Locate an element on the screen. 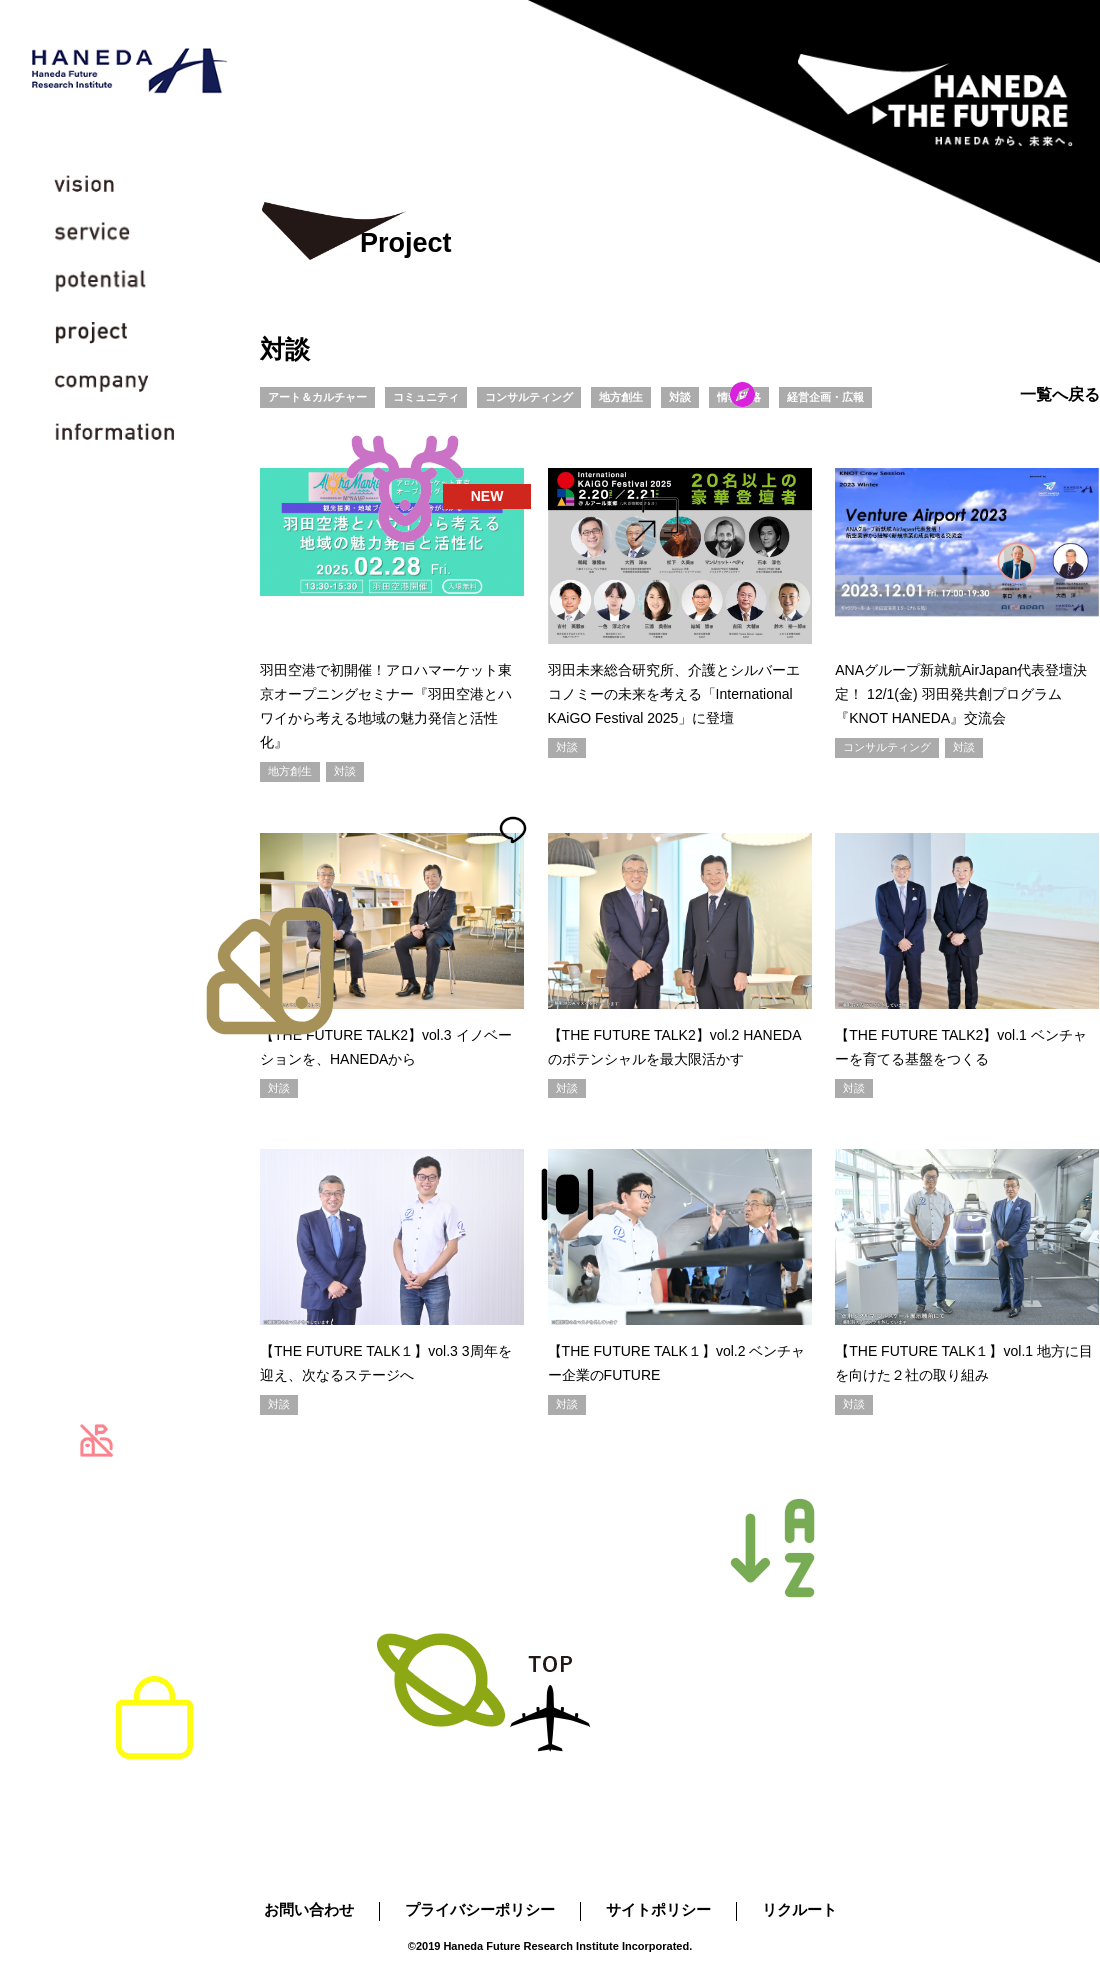 The width and height of the screenshot is (1100, 1982). import or bring content into the current view is located at coordinates (656, 519).